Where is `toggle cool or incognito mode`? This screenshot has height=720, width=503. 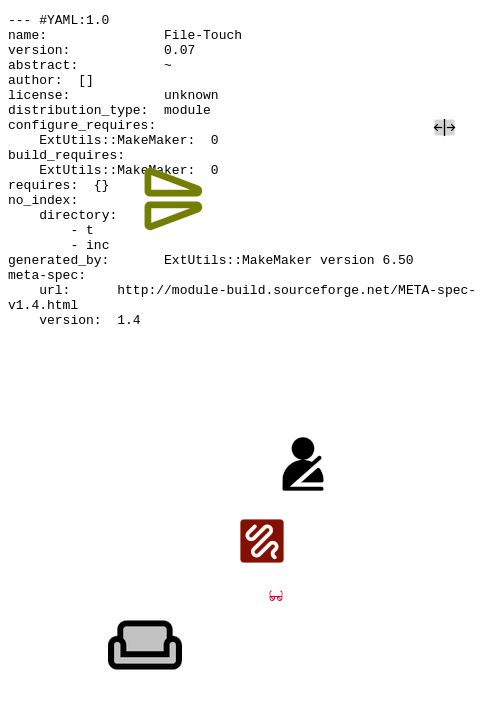
toggle cool or incognito mode is located at coordinates (276, 596).